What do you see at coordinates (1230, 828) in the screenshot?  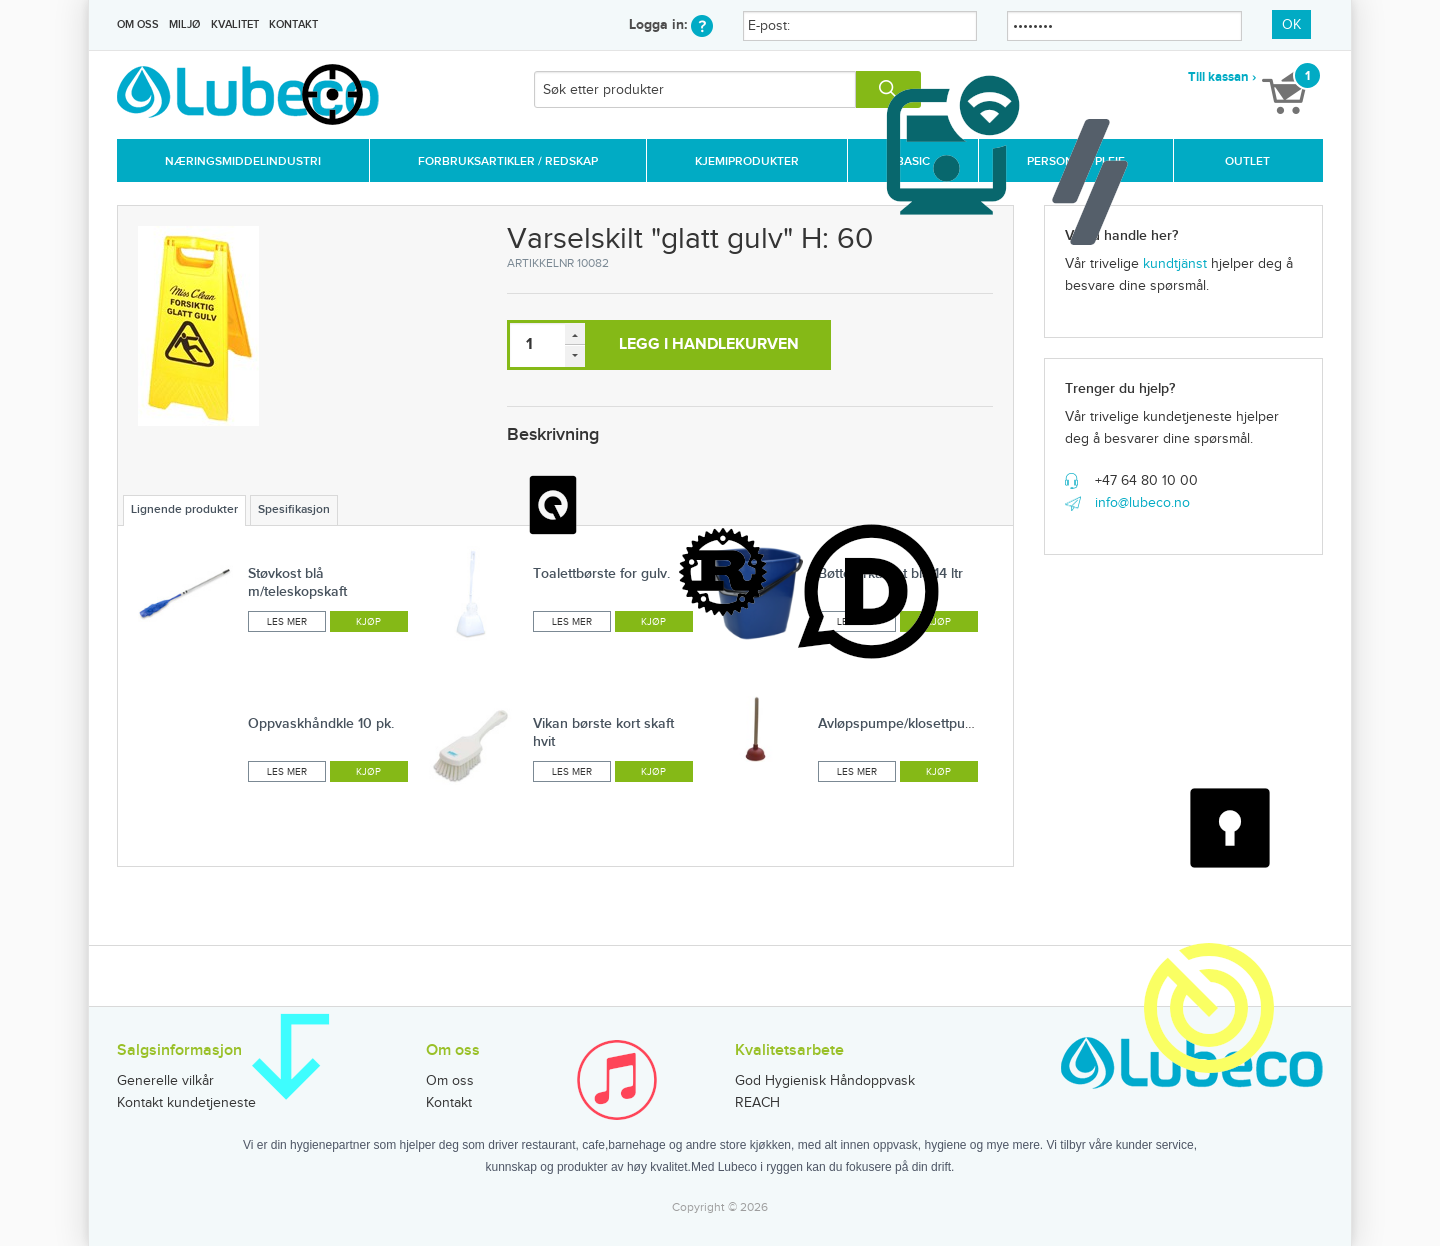 I see `access smart lock controls` at bounding box center [1230, 828].